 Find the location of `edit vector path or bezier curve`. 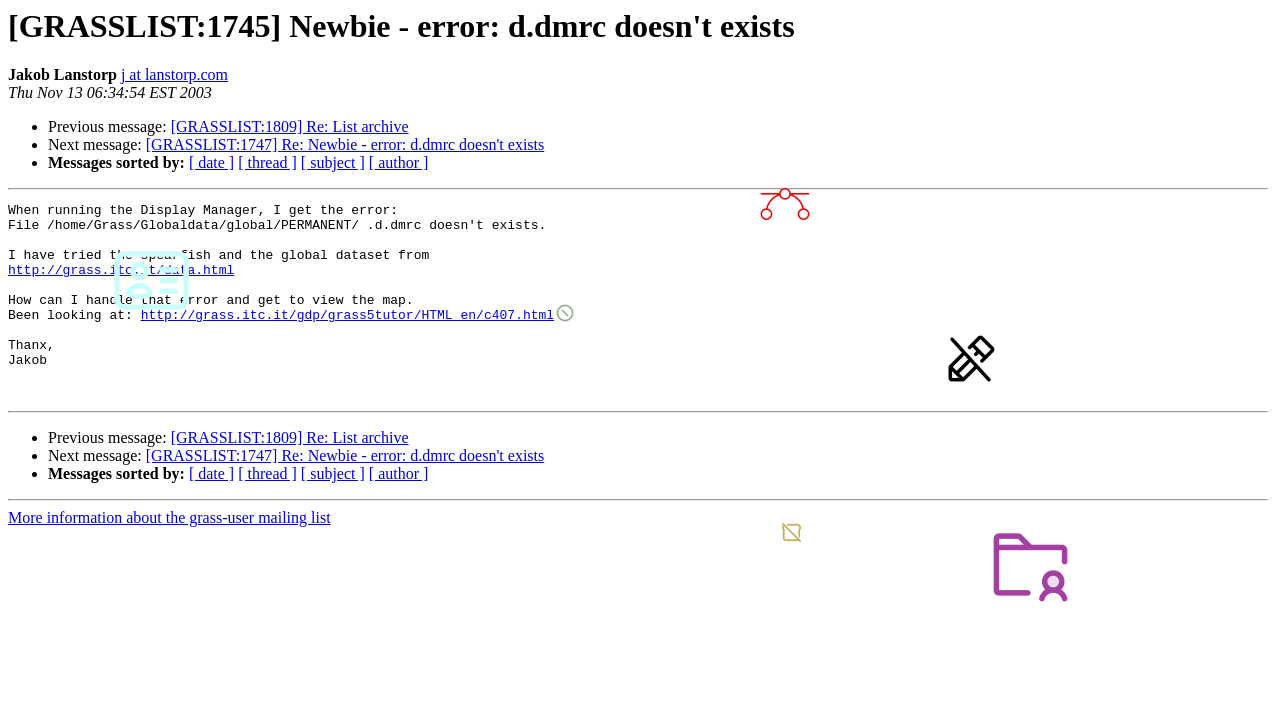

edit vector path or bezier curve is located at coordinates (785, 204).